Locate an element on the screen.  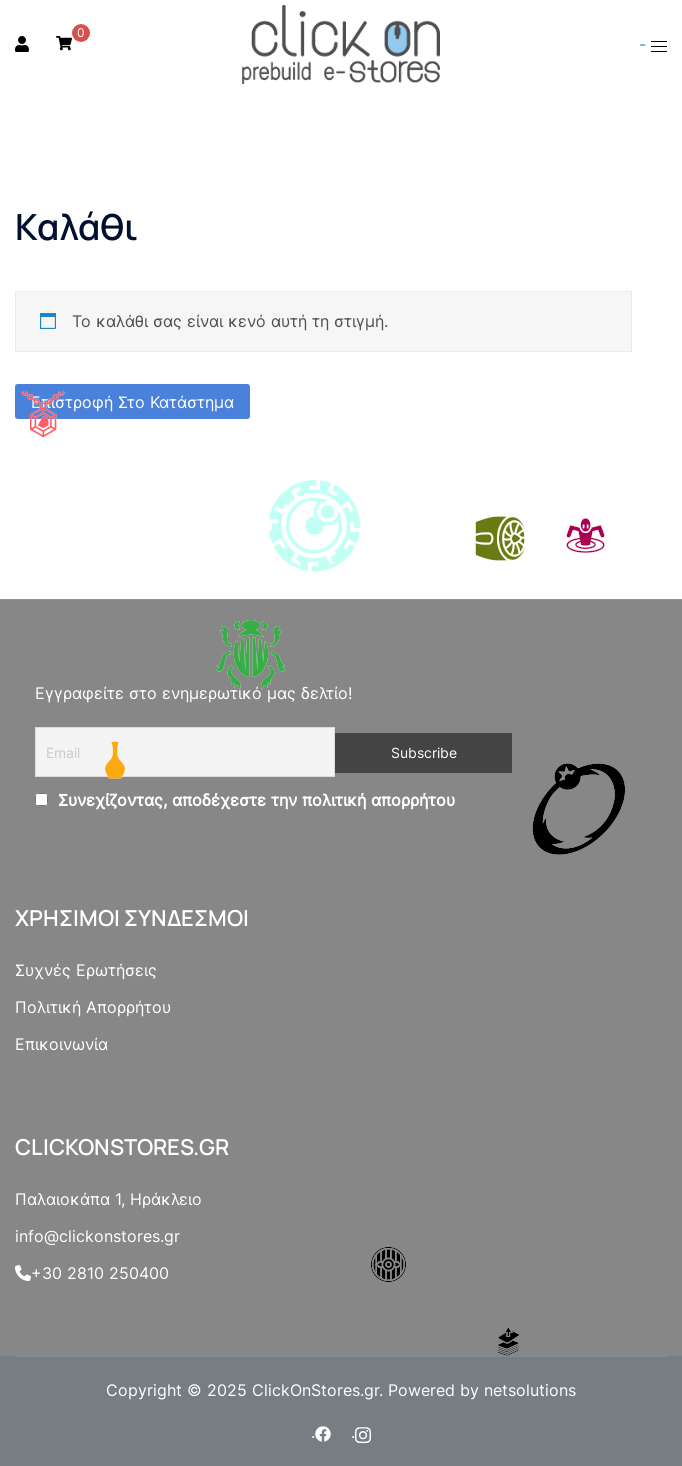
access turbine or engine controls is located at coordinates (500, 538).